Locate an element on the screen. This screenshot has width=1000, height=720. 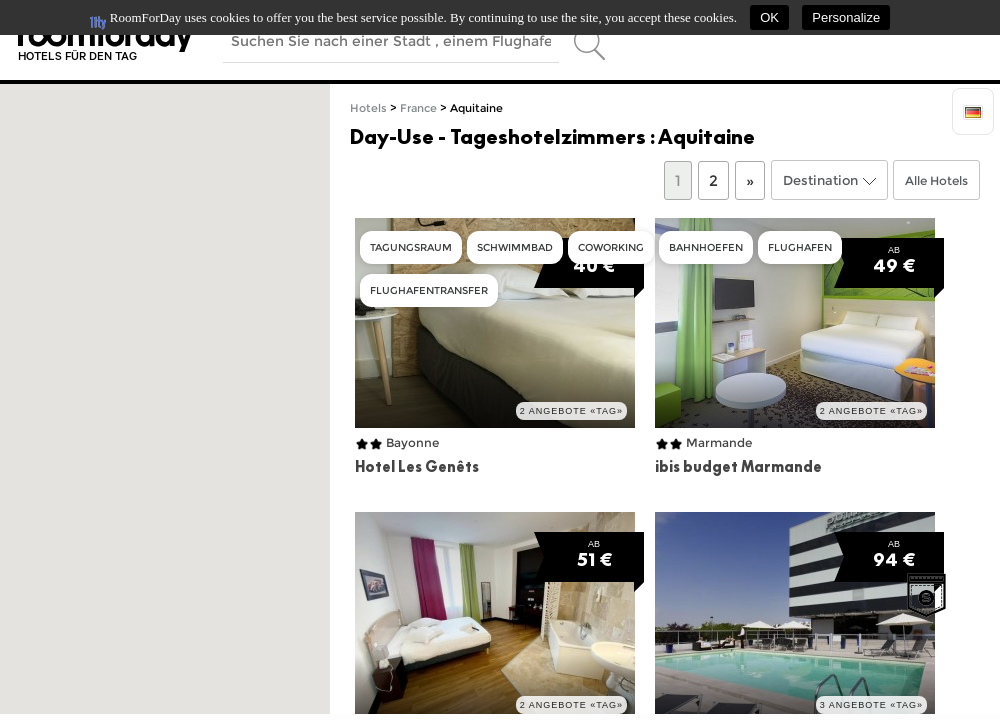
shirtsinbulk brand logo is located at coordinates (926, 595).